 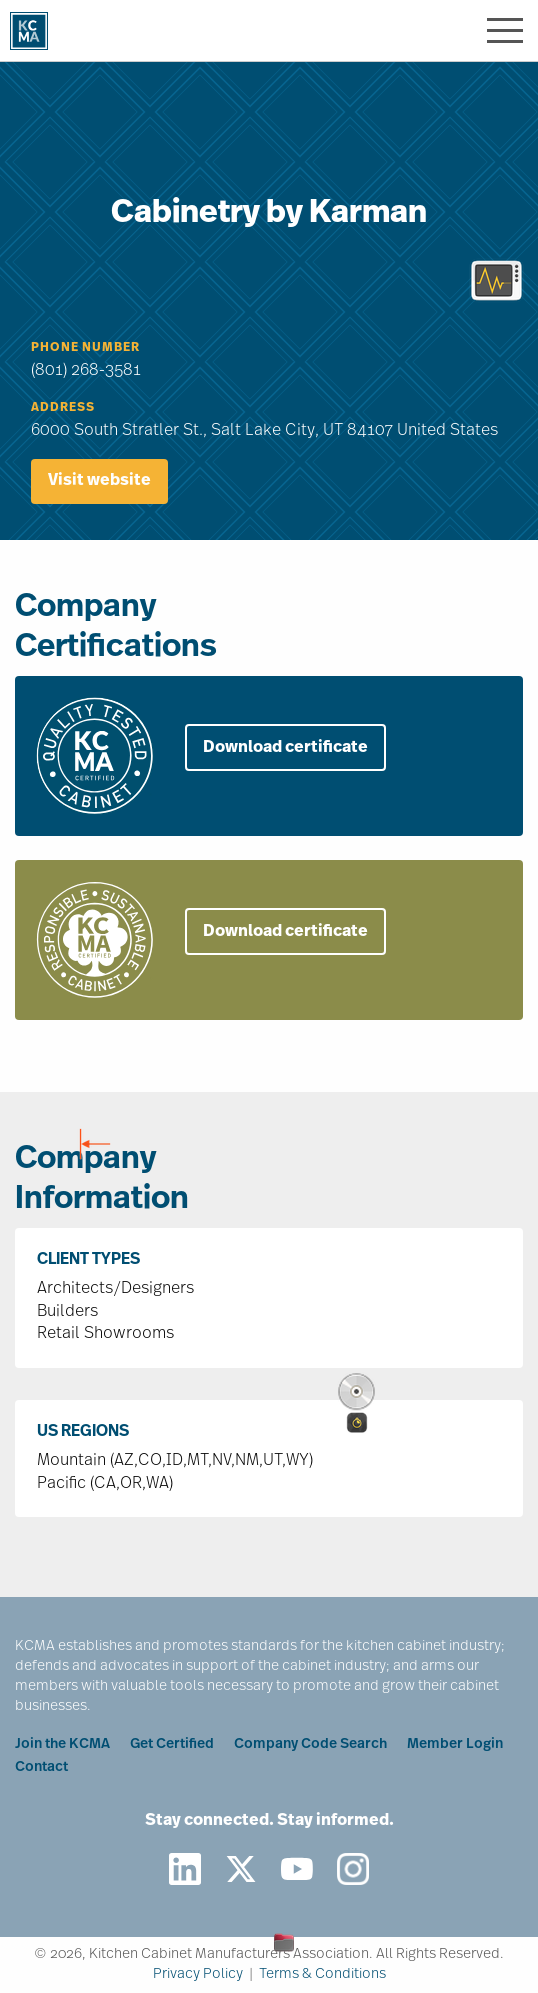 I want to click on manage cookie preferences in your browser, so click(x=357, y=1423).